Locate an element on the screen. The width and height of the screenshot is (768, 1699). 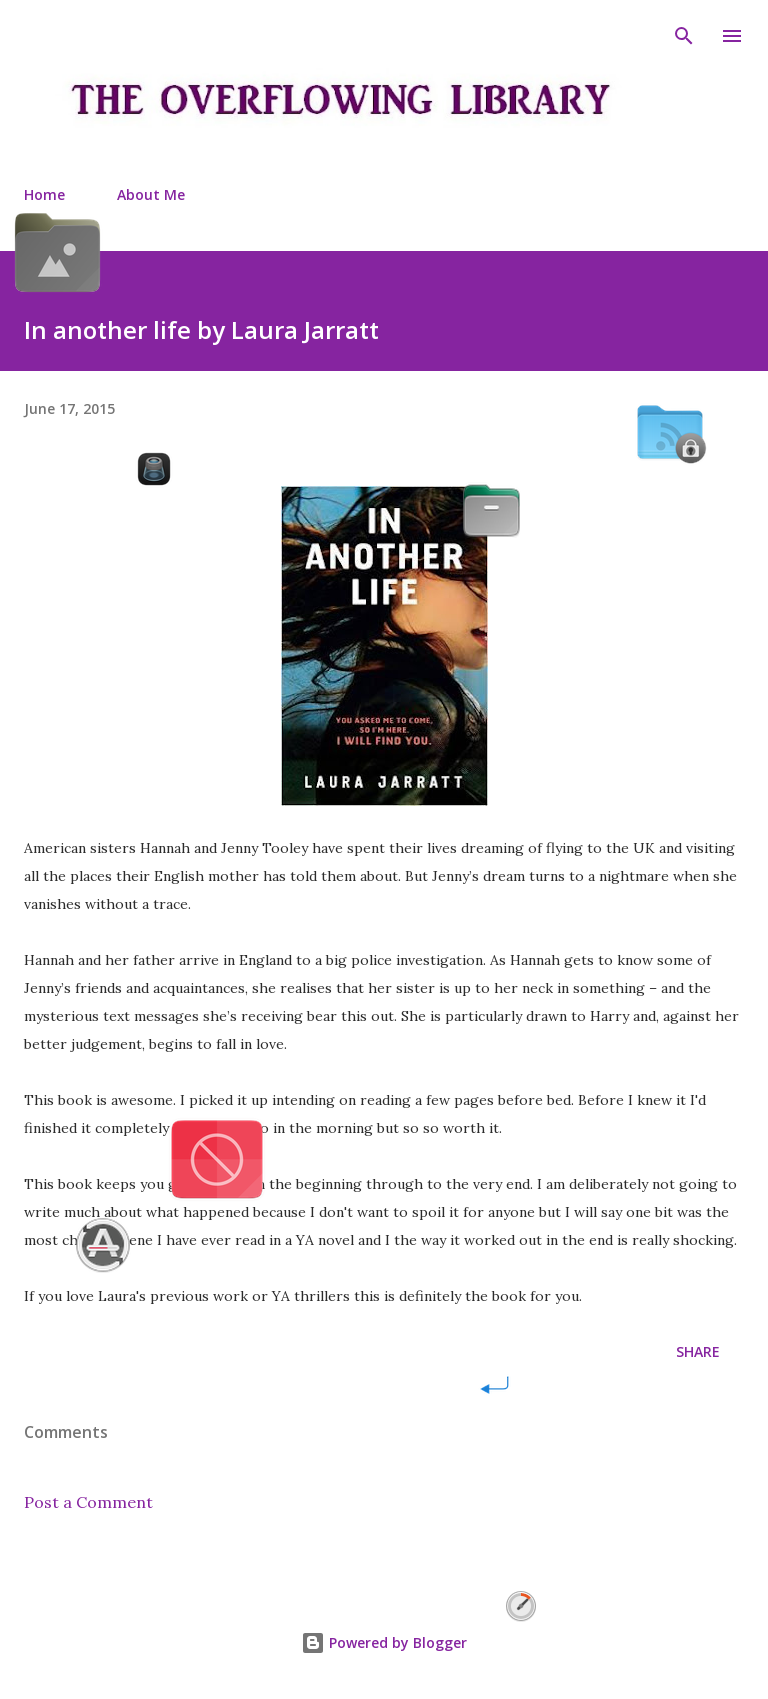
indicates a missing or unavailable image is located at coordinates (217, 1156).